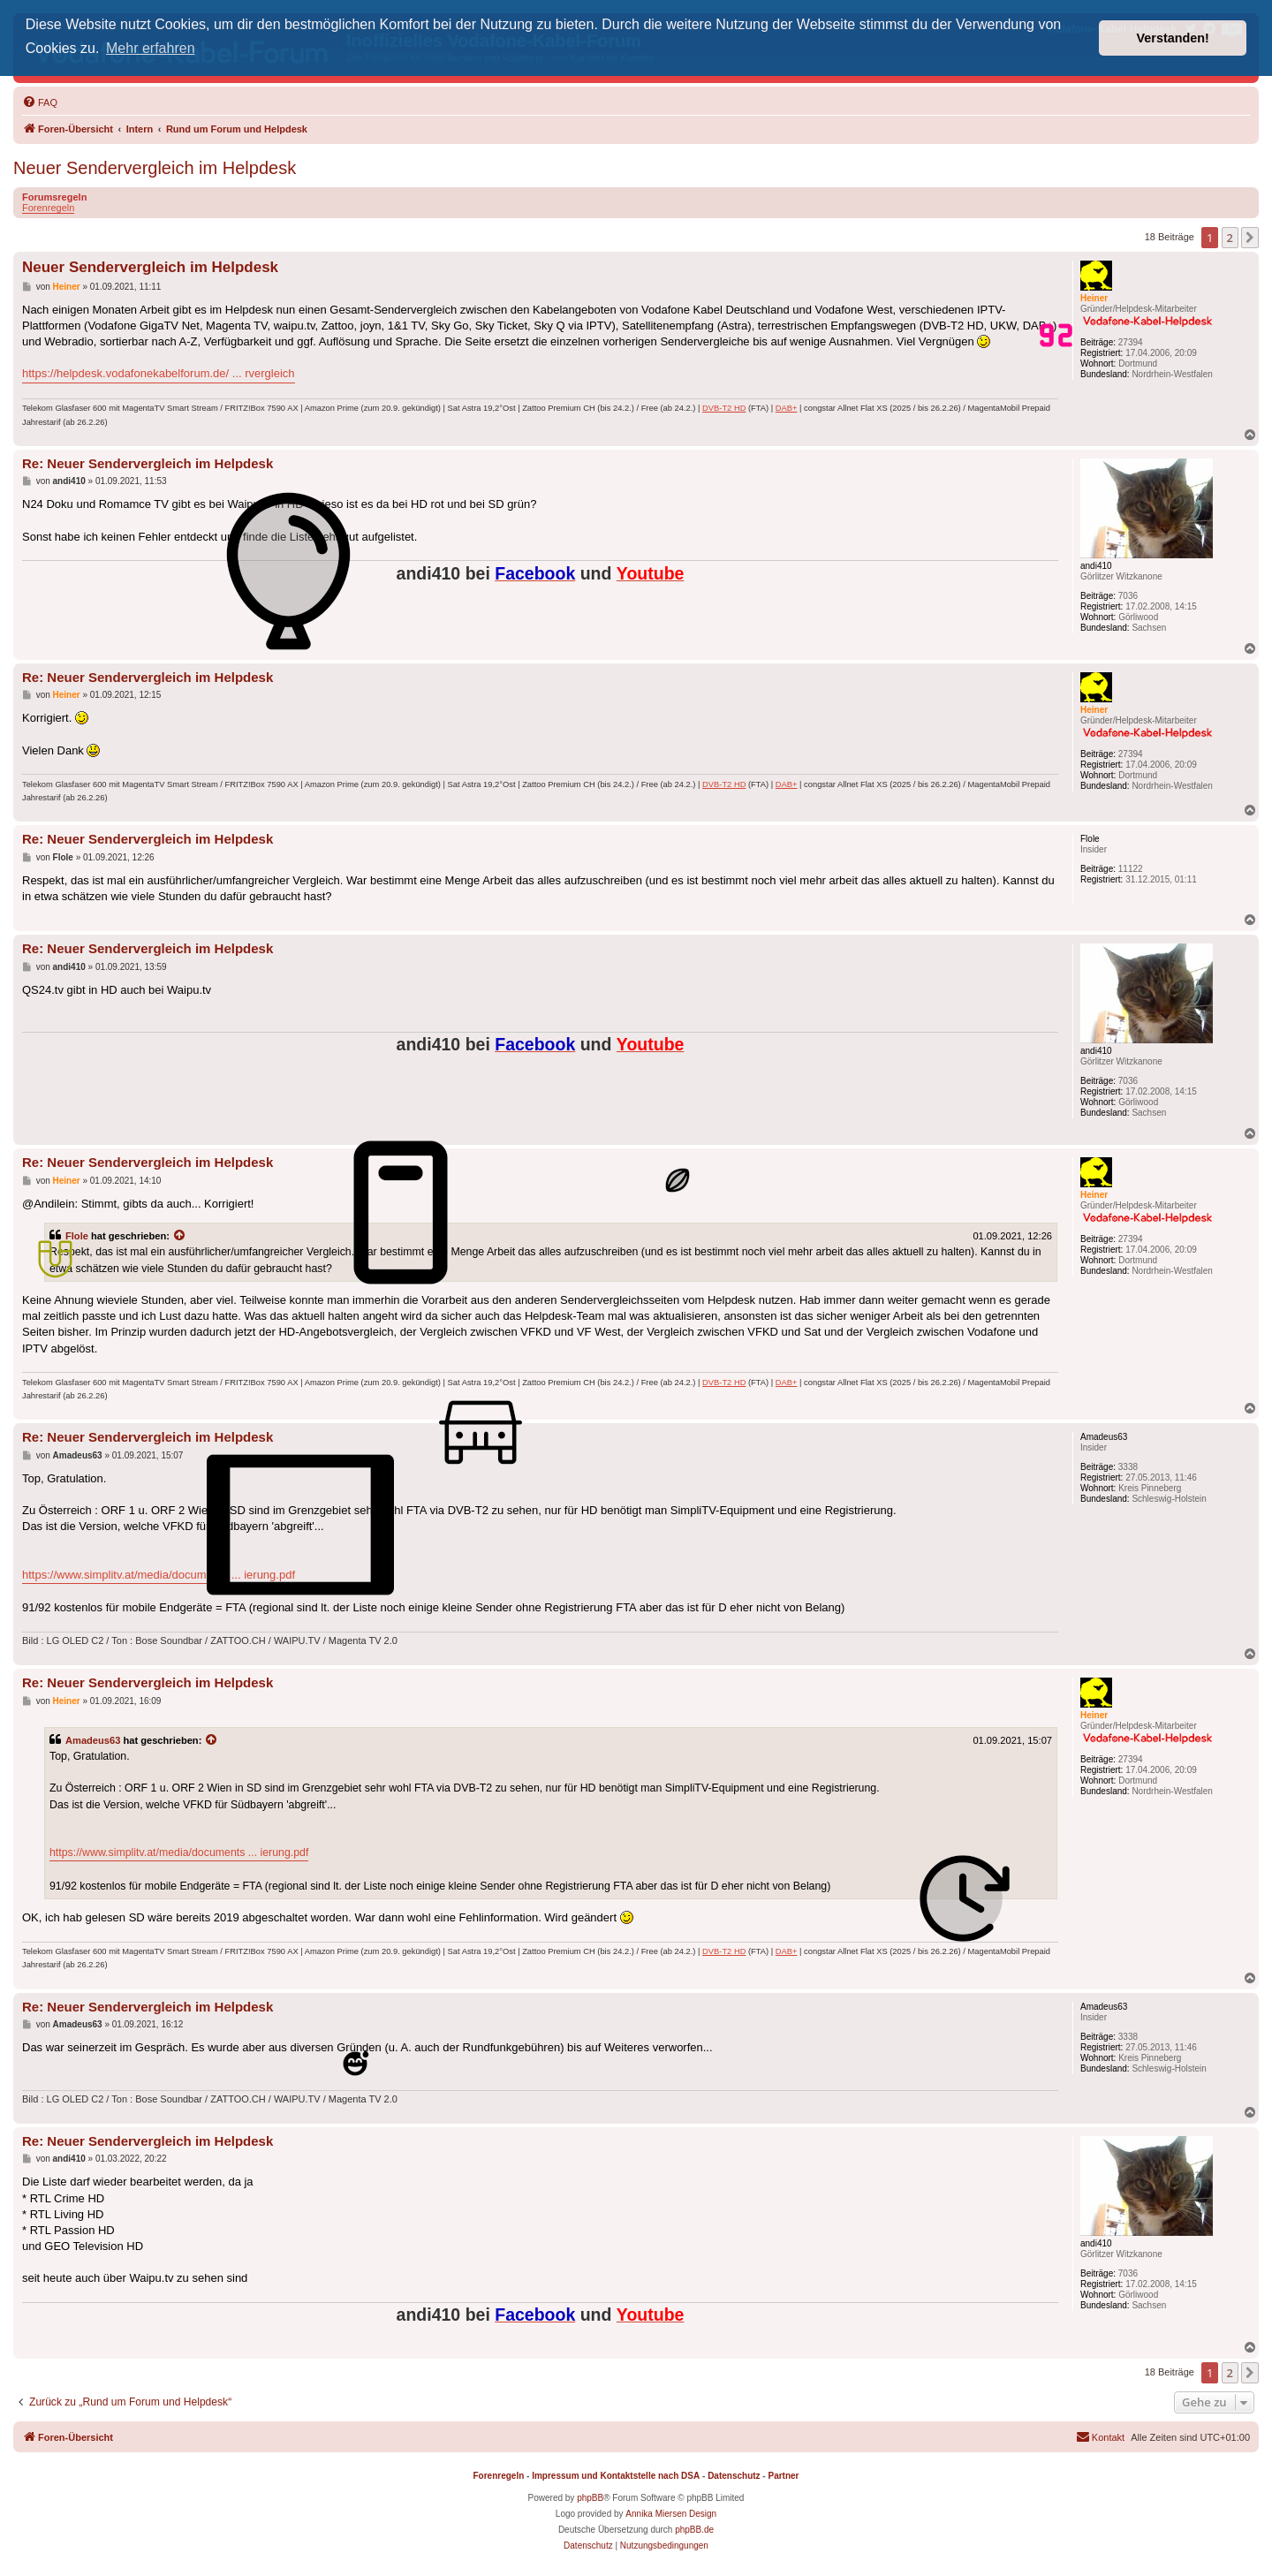 The width and height of the screenshot is (1272, 2576). Describe the element at coordinates (400, 1212) in the screenshot. I see `mobile device speaker settings` at that location.